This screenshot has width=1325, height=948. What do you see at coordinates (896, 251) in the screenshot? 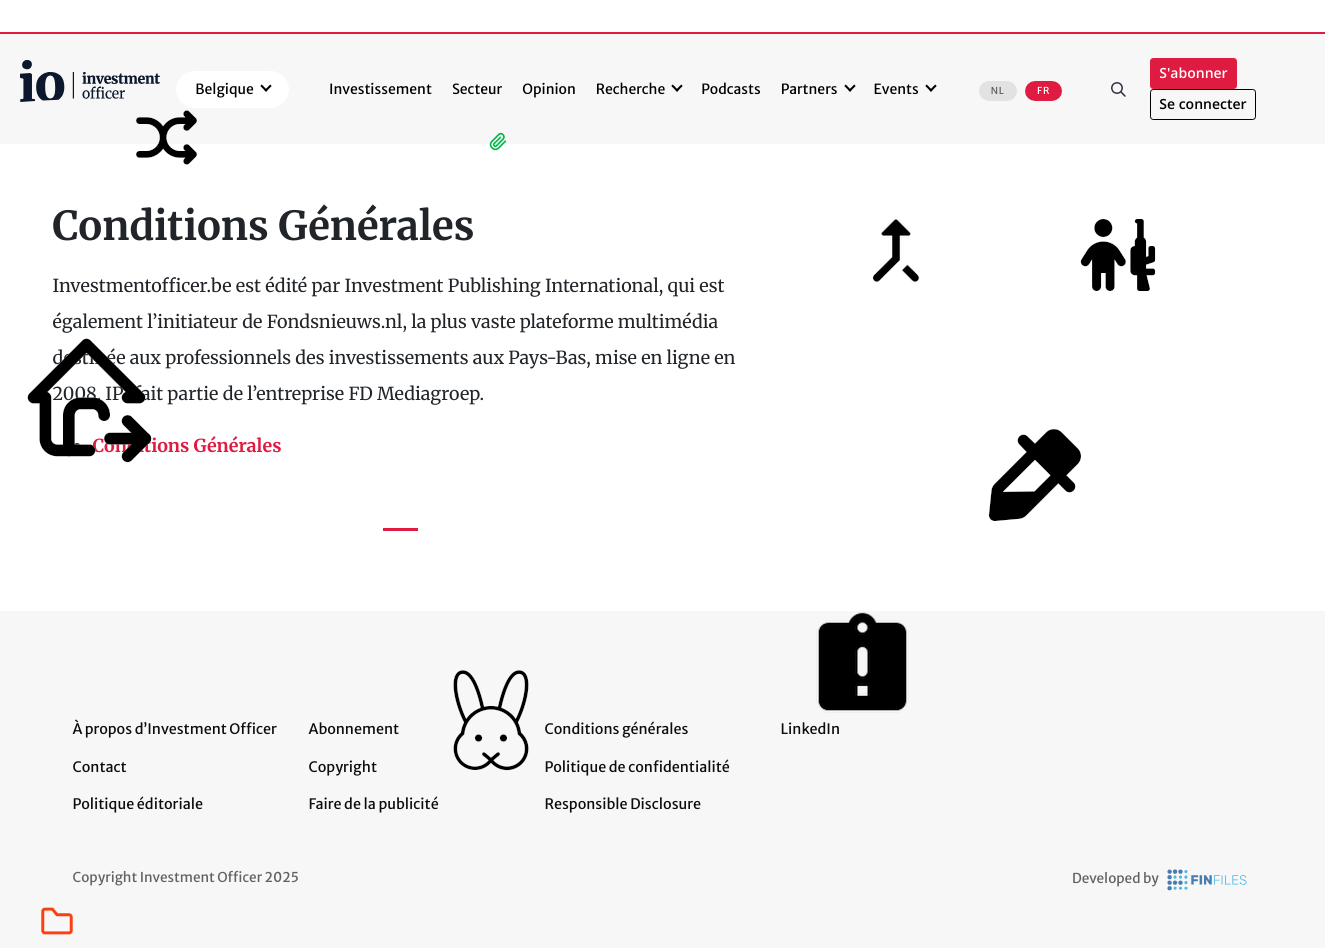
I see `merge two active calls into a conference` at bounding box center [896, 251].